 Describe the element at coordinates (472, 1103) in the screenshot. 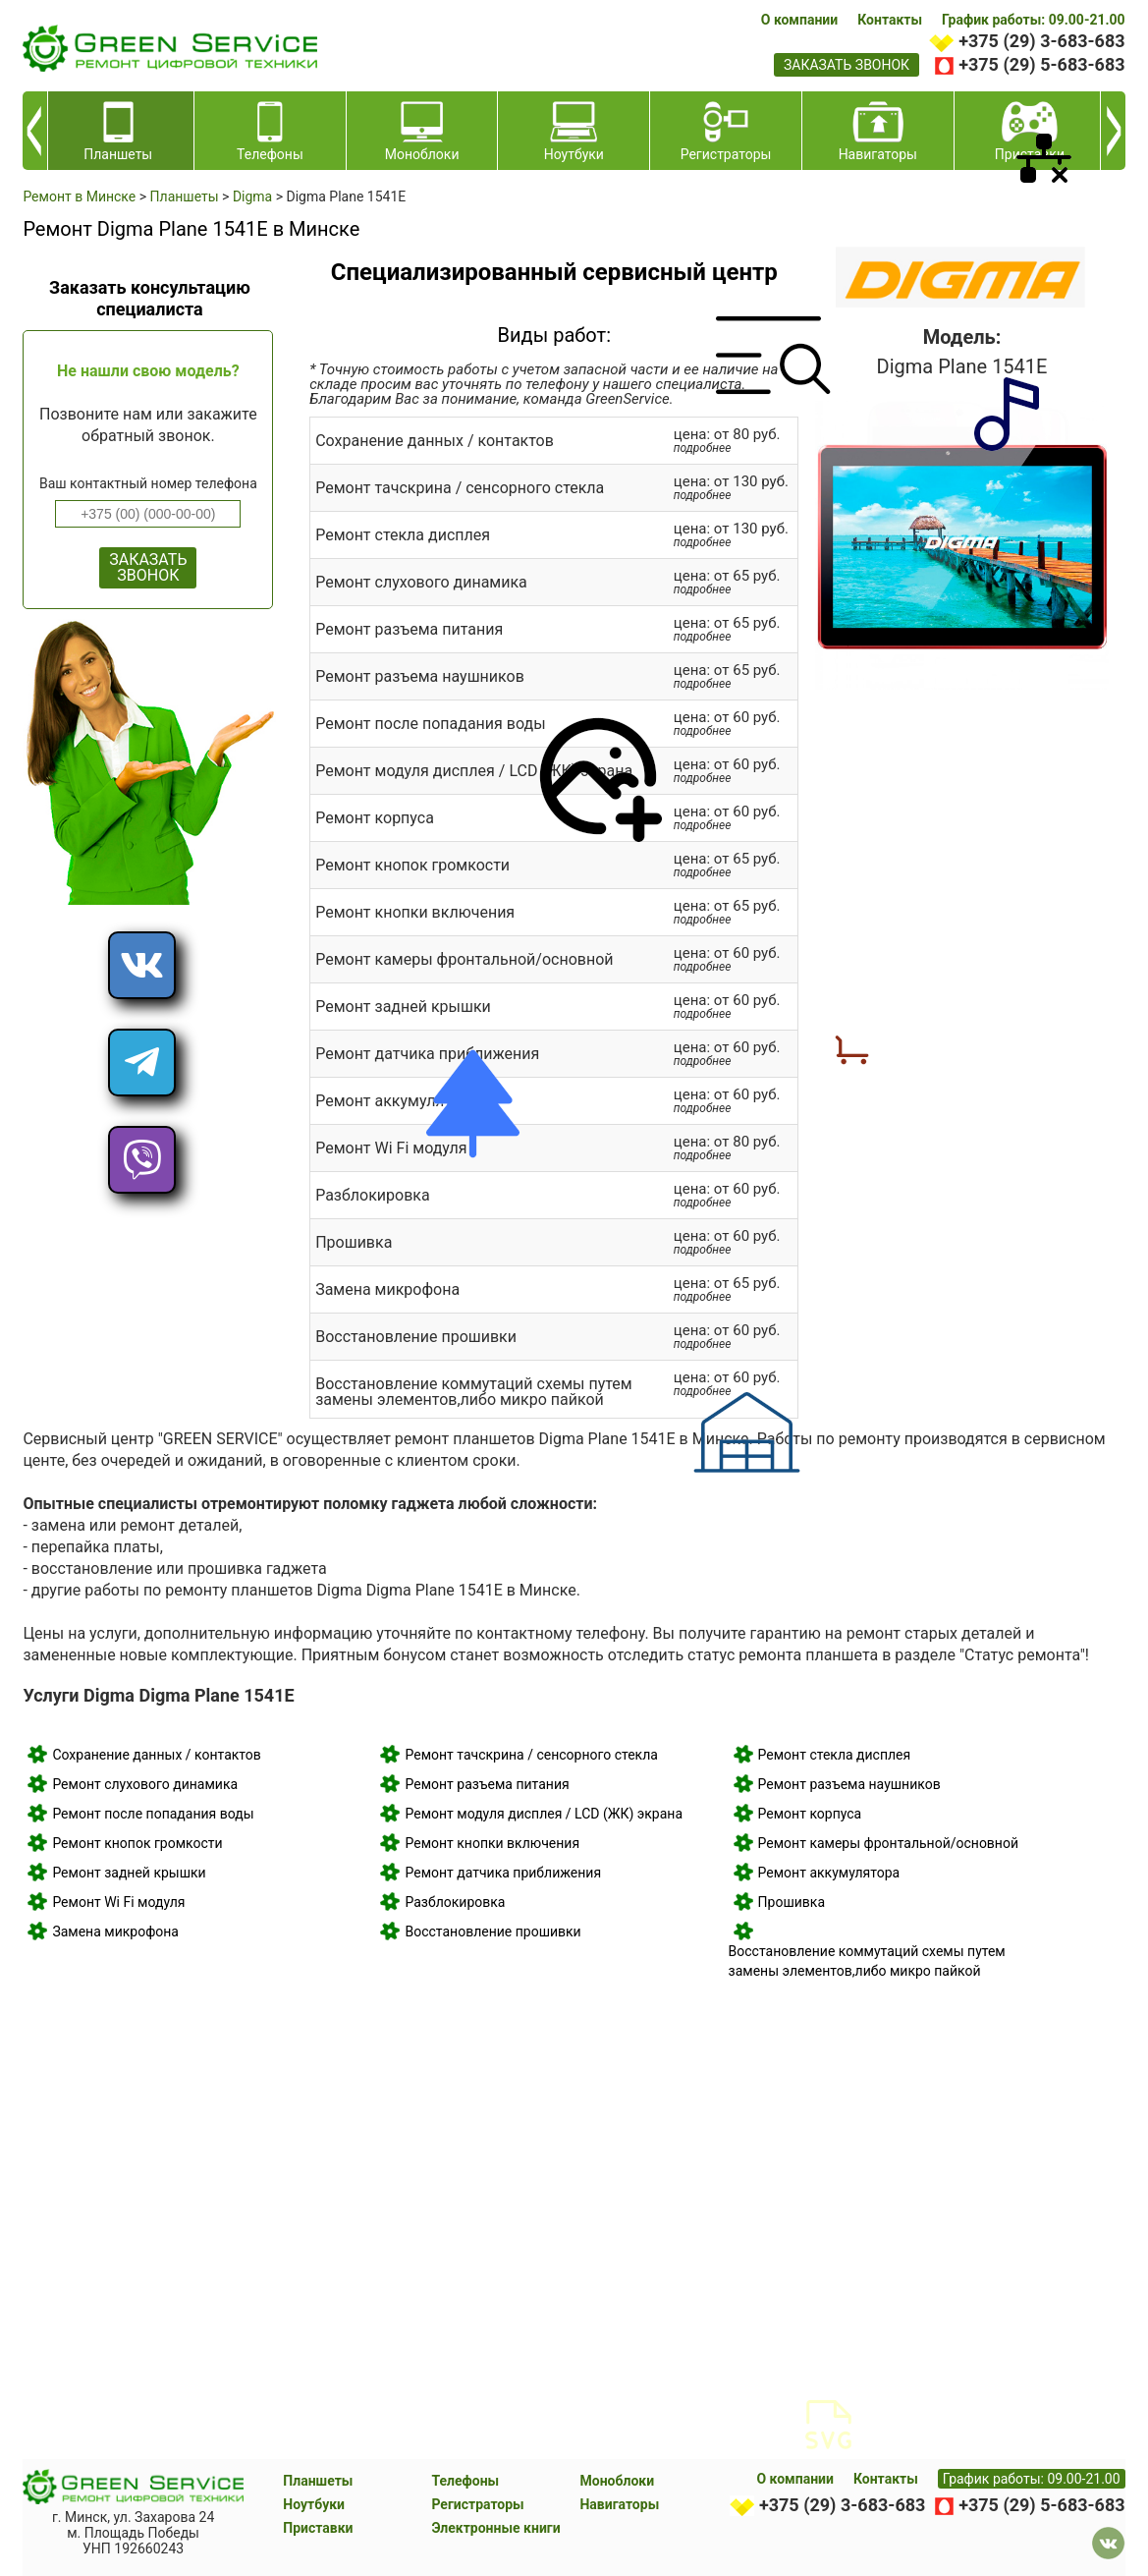

I see `indicates a park or nature area on a map` at that location.